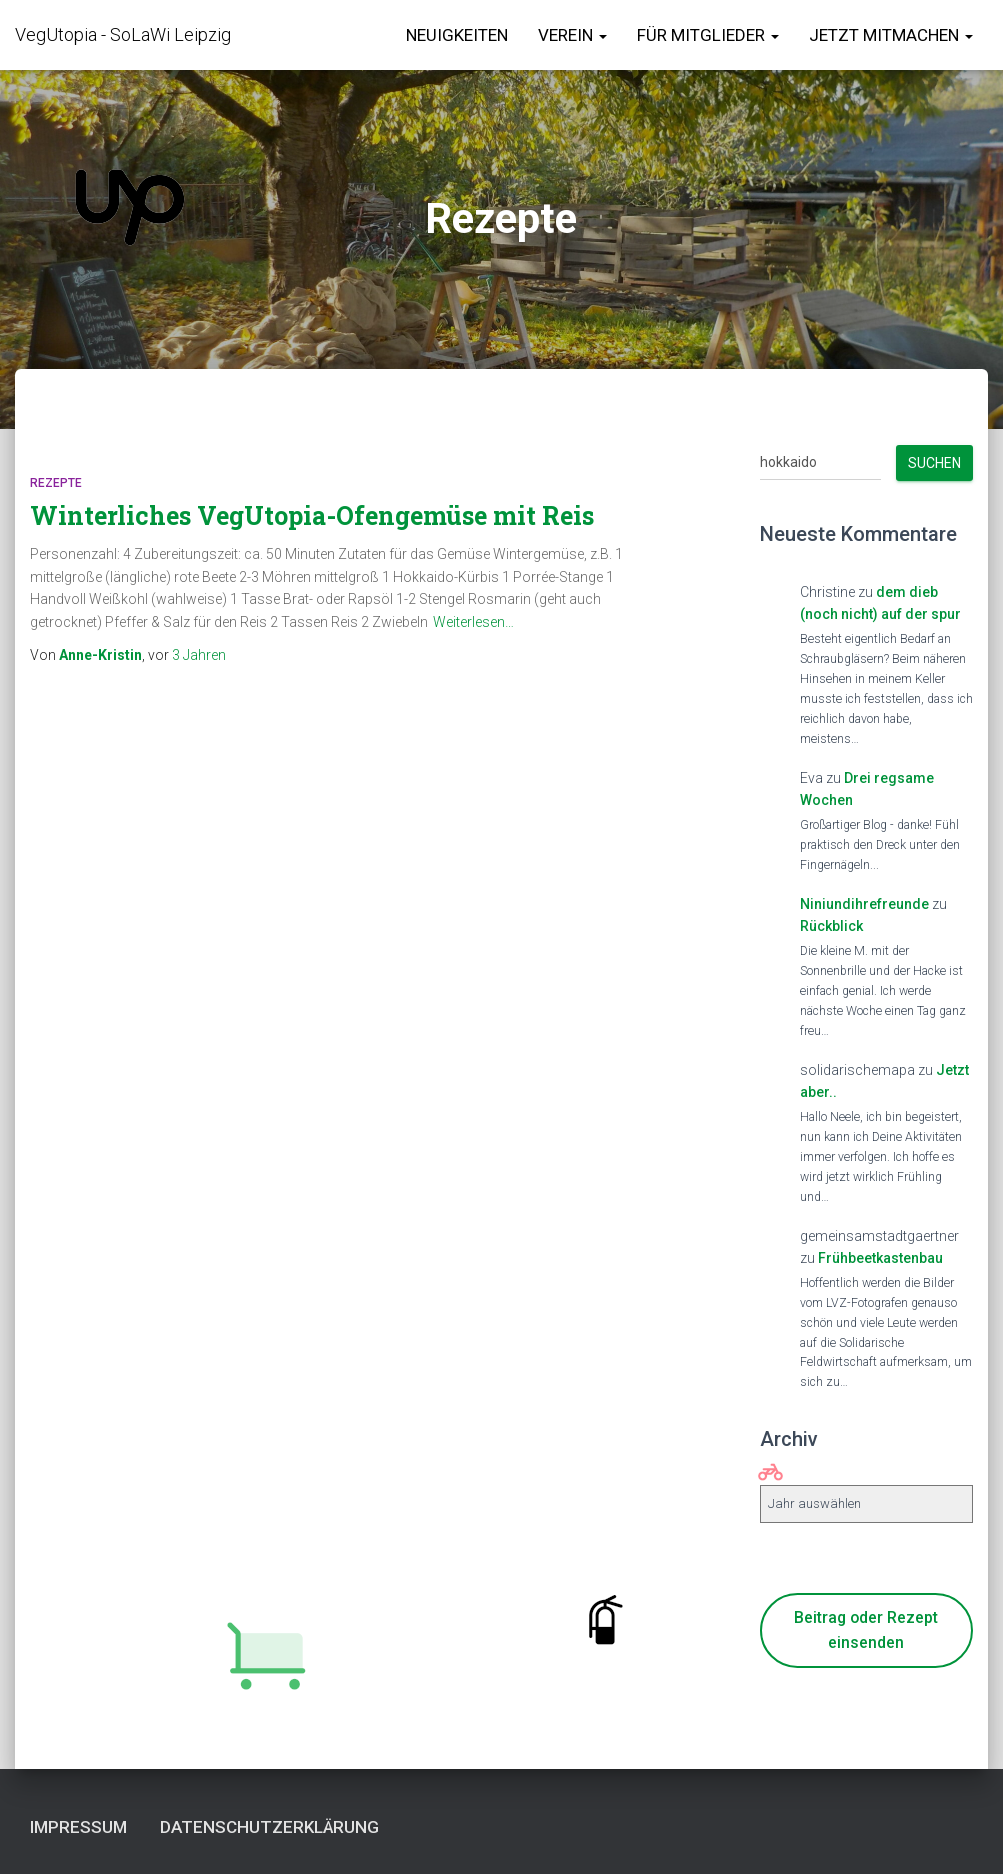 Image resolution: width=1003 pixels, height=1874 pixels. Describe the element at coordinates (603, 1620) in the screenshot. I see `fire safety equipment indicator` at that location.